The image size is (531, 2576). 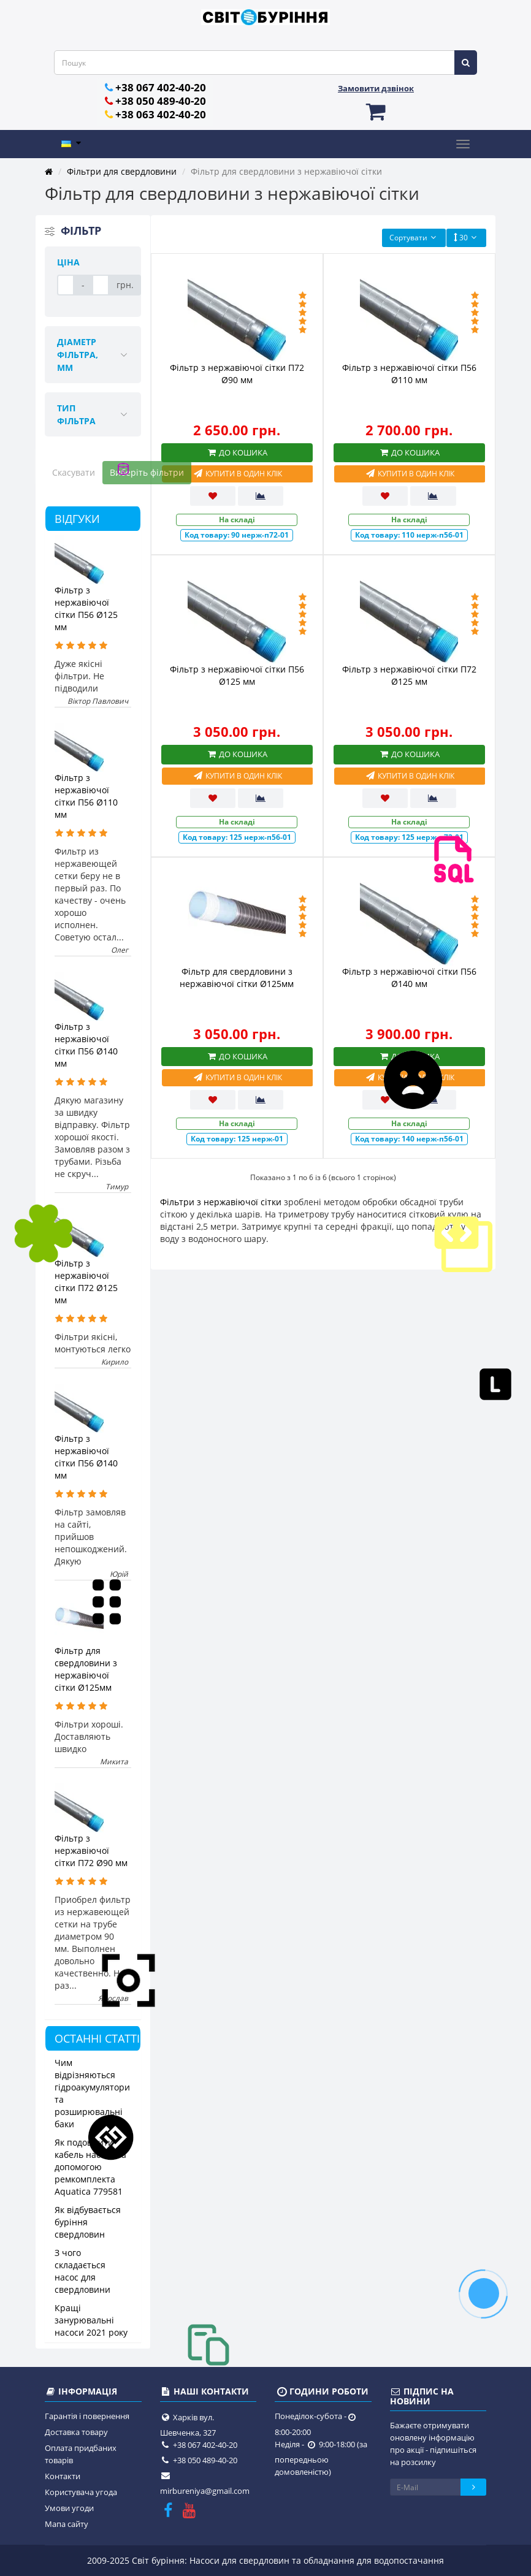 I want to click on GG.deals logo, so click(x=110, y=2137).